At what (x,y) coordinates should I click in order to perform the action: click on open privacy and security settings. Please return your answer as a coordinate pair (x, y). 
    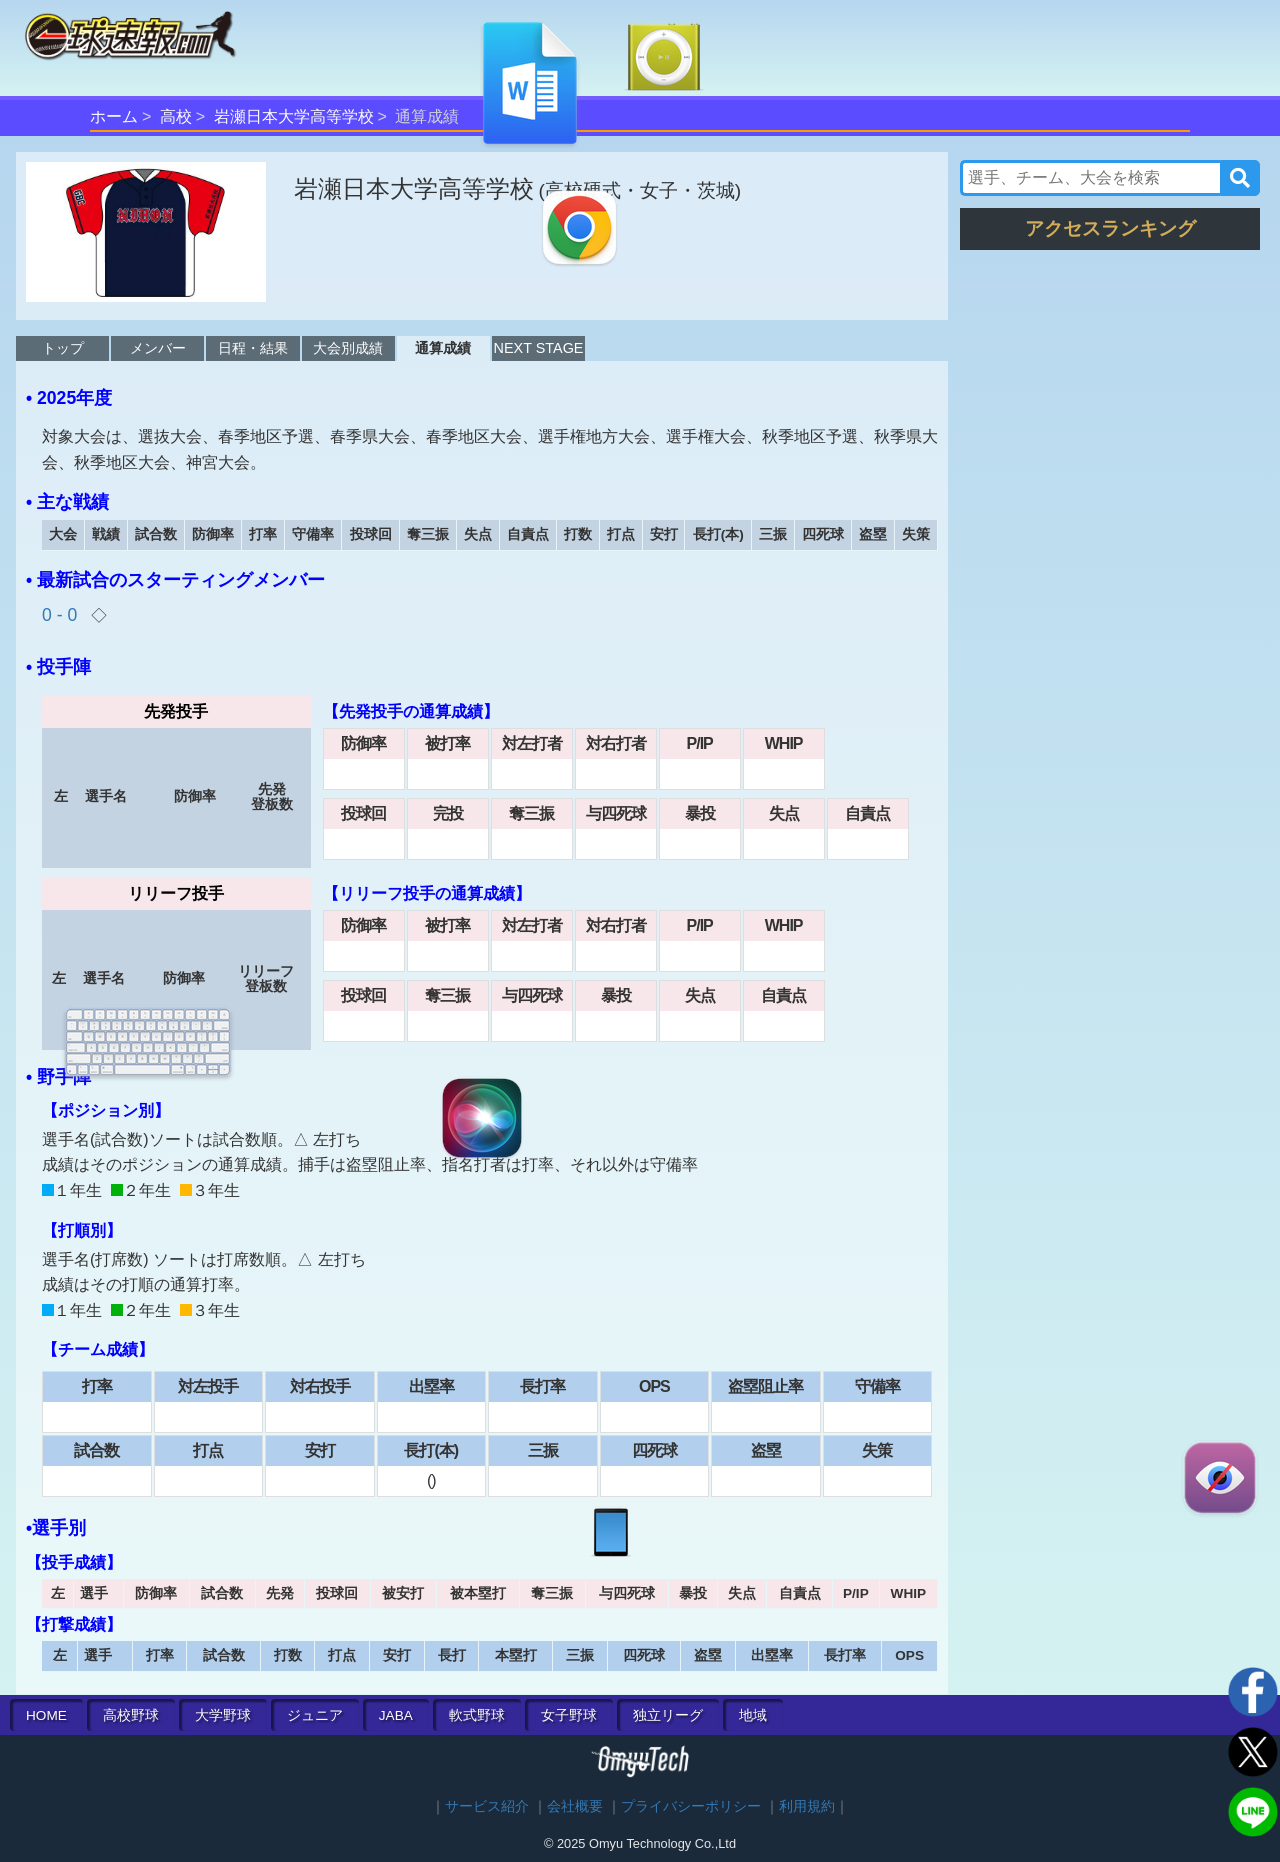
    Looking at the image, I should click on (1220, 1479).